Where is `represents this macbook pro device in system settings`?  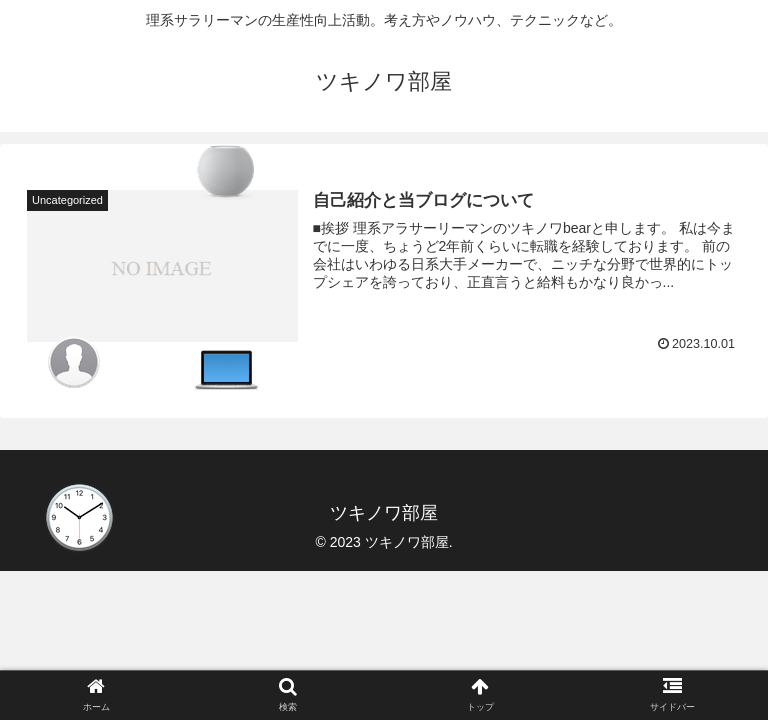 represents this macbook pro device in system settings is located at coordinates (226, 365).